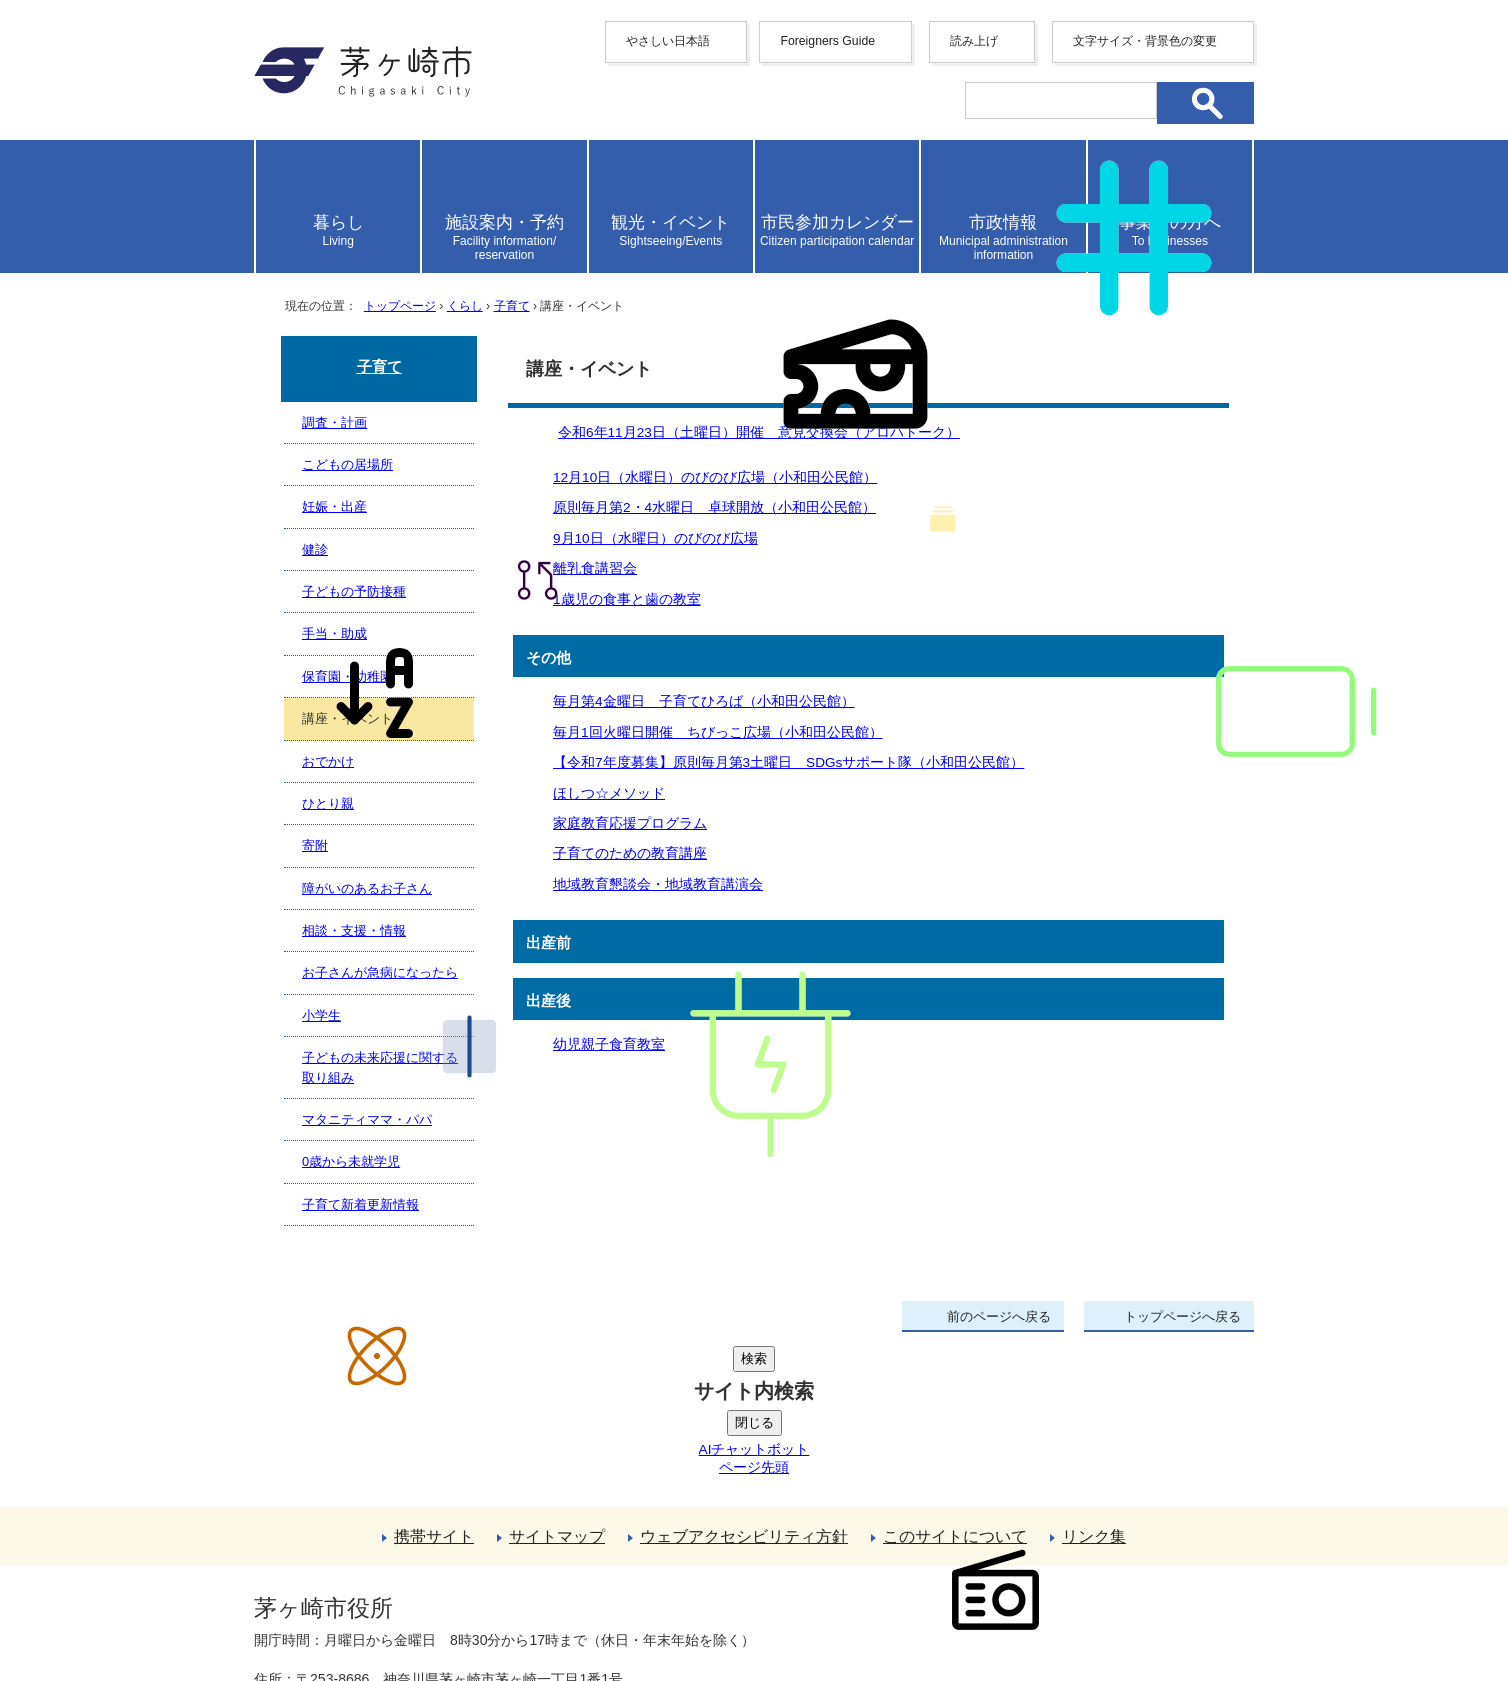  What do you see at coordinates (995, 1596) in the screenshot?
I see `open radio or audio streaming` at bounding box center [995, 1596].